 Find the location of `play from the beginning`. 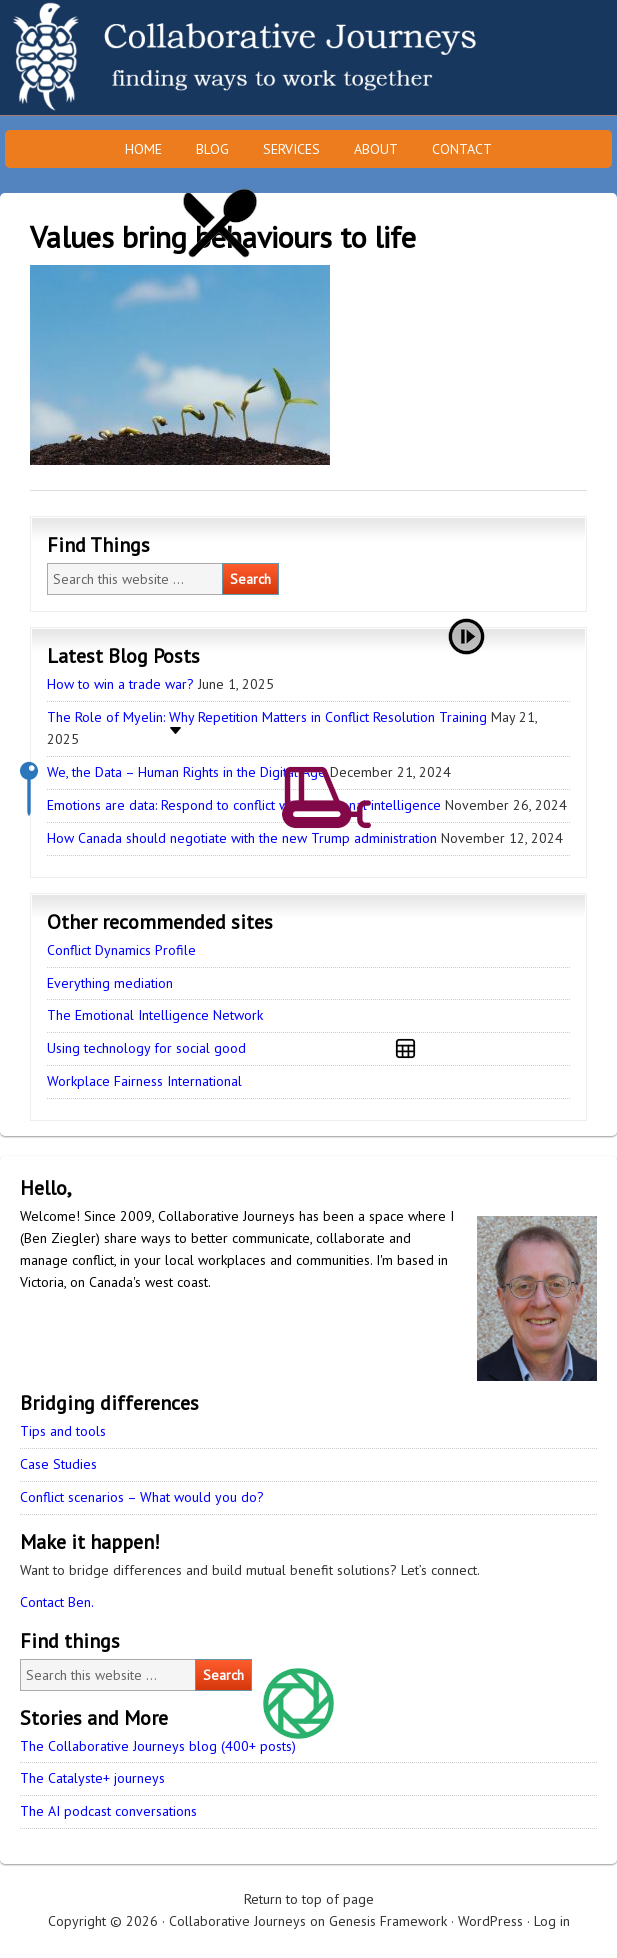

play from the beginning is located at coordinates (466, 636).